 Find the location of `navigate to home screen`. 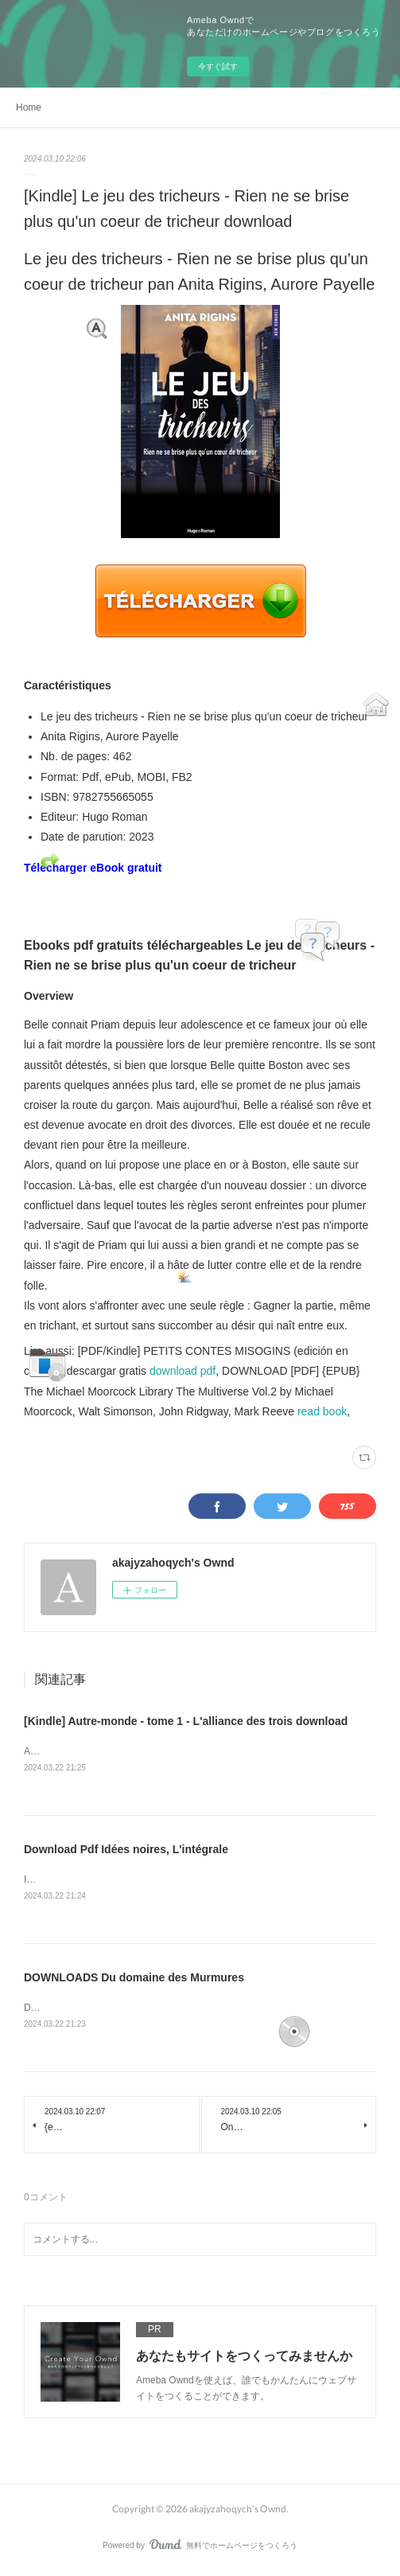

navigate to home screen is located at coordinates (375, 704).